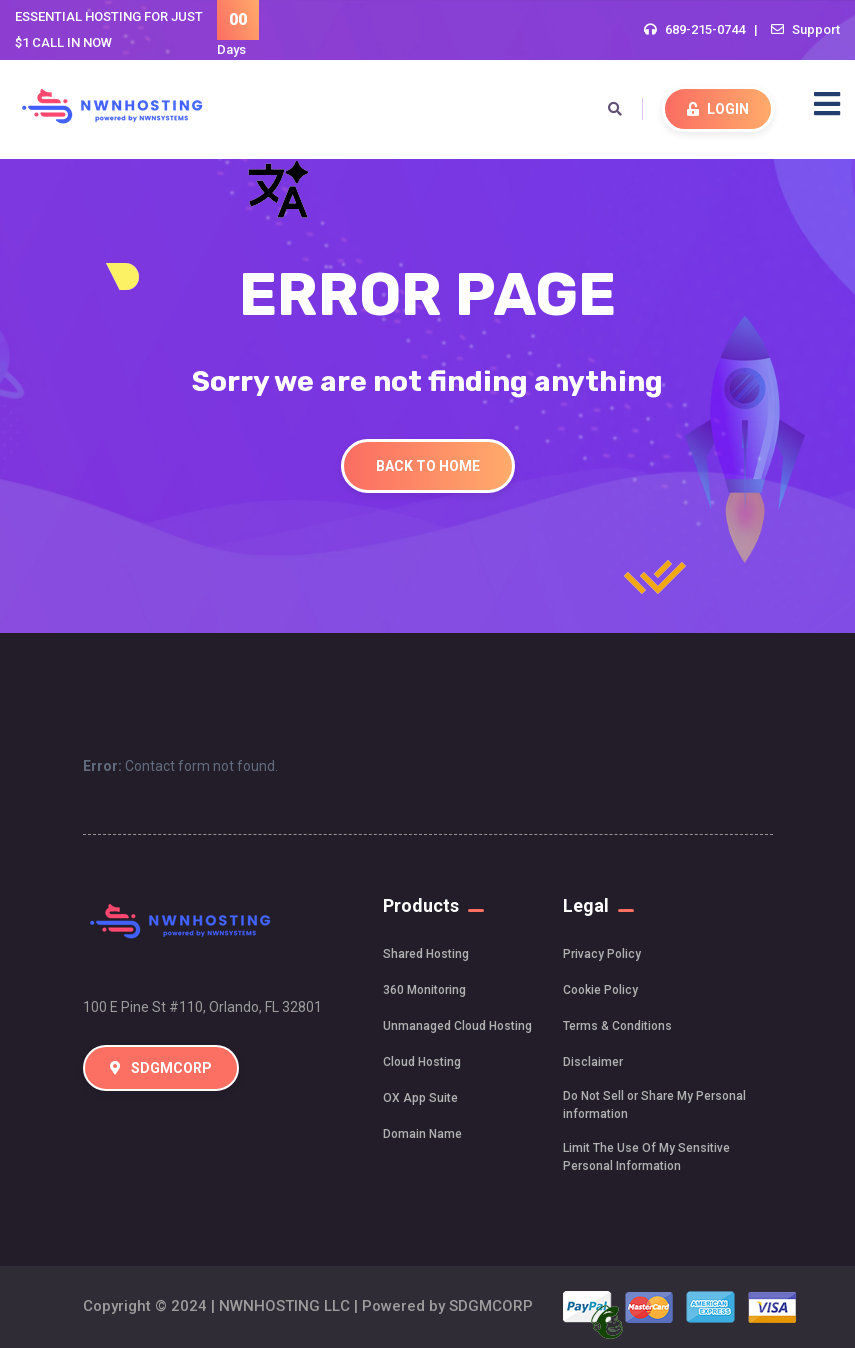 This screenshot has width=855, height=1348. What do you see at coordinates (607, 1322) in the screenshot?
I see `open mailchimp email marketing platform` at bounding box center [607, 1322].